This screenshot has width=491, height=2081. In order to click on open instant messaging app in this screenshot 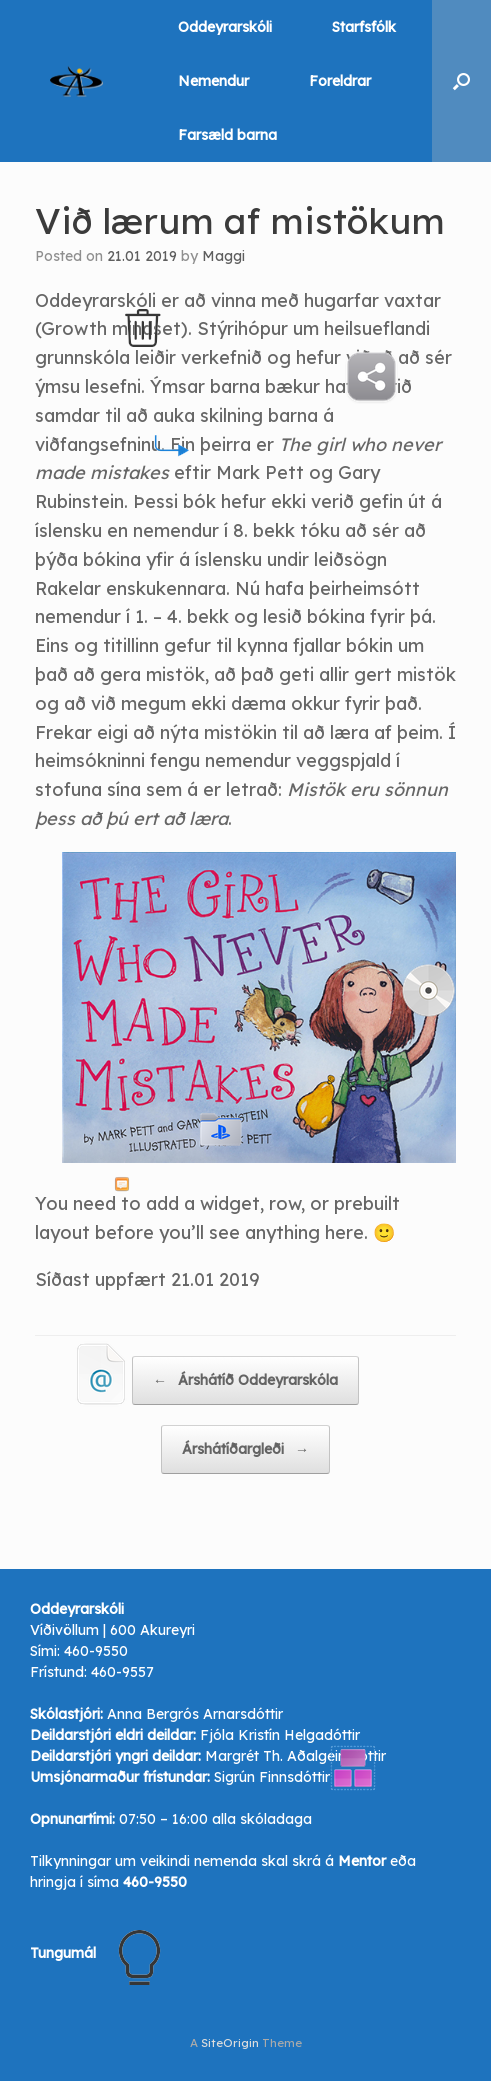, I will do `click(122, 1184)`.